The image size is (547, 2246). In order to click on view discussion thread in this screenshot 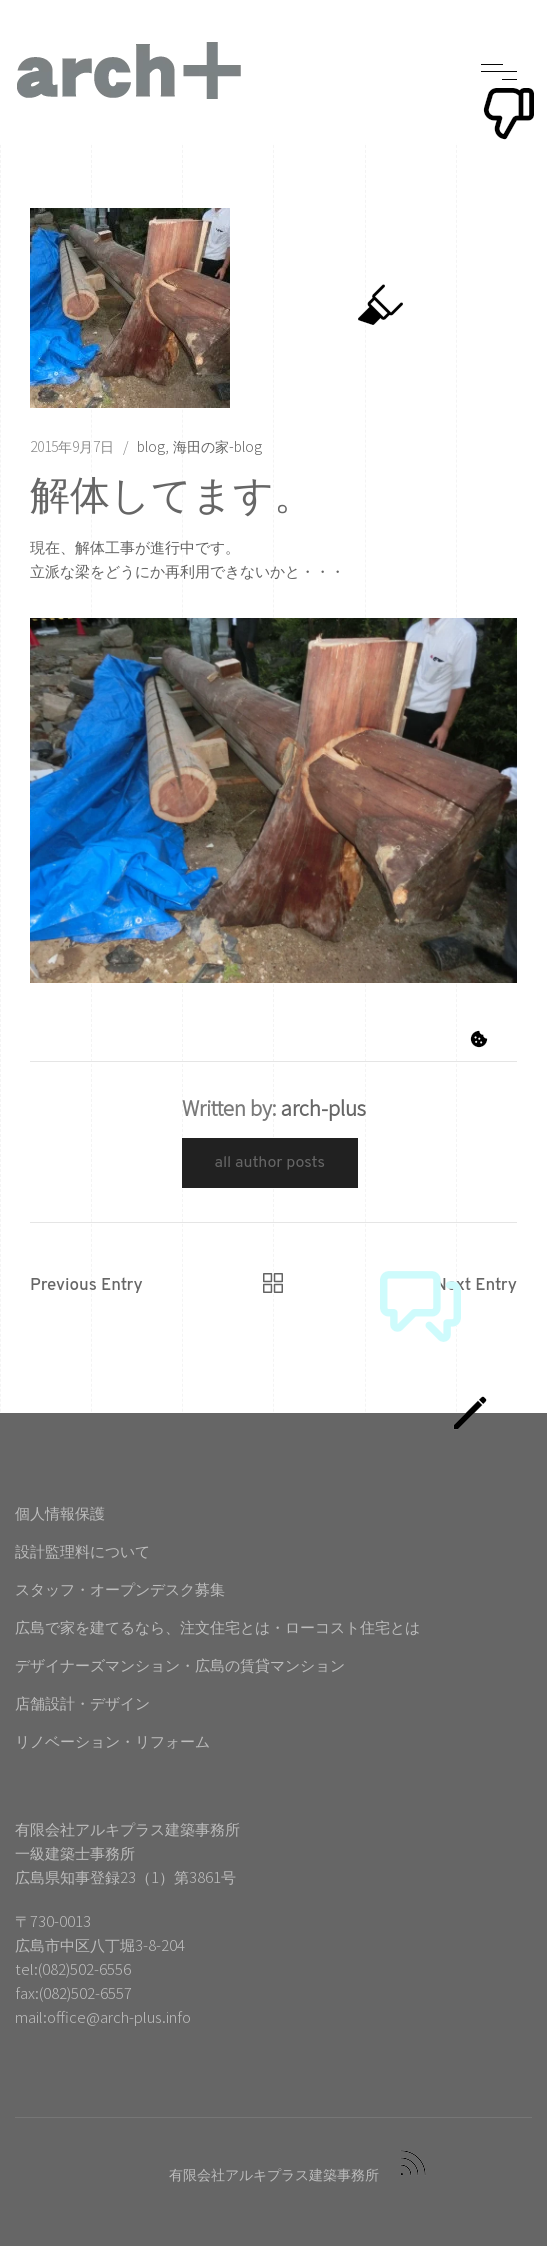, I will do `click(420, 1306)`.